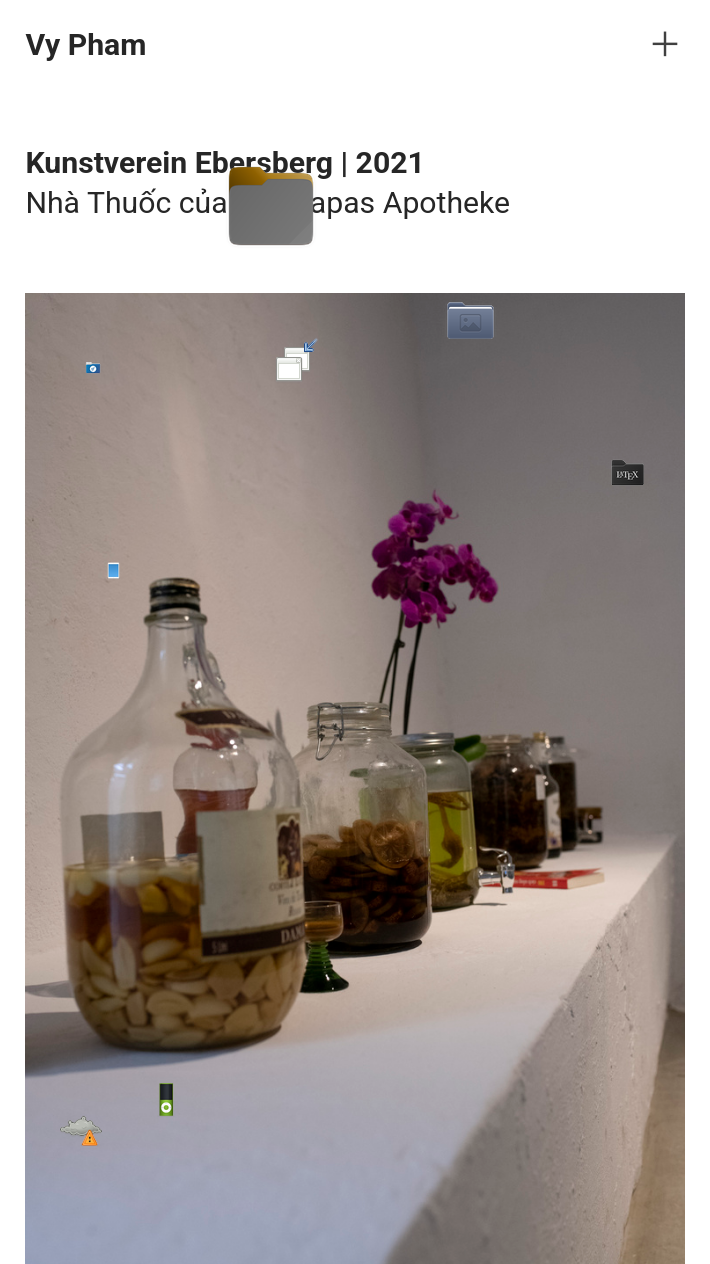 This screenshot has width=710, height=1264. What do you see at coordinates (470, 320) in the screenshot?
I see `open your images folder` at bounding box center [470, 320].